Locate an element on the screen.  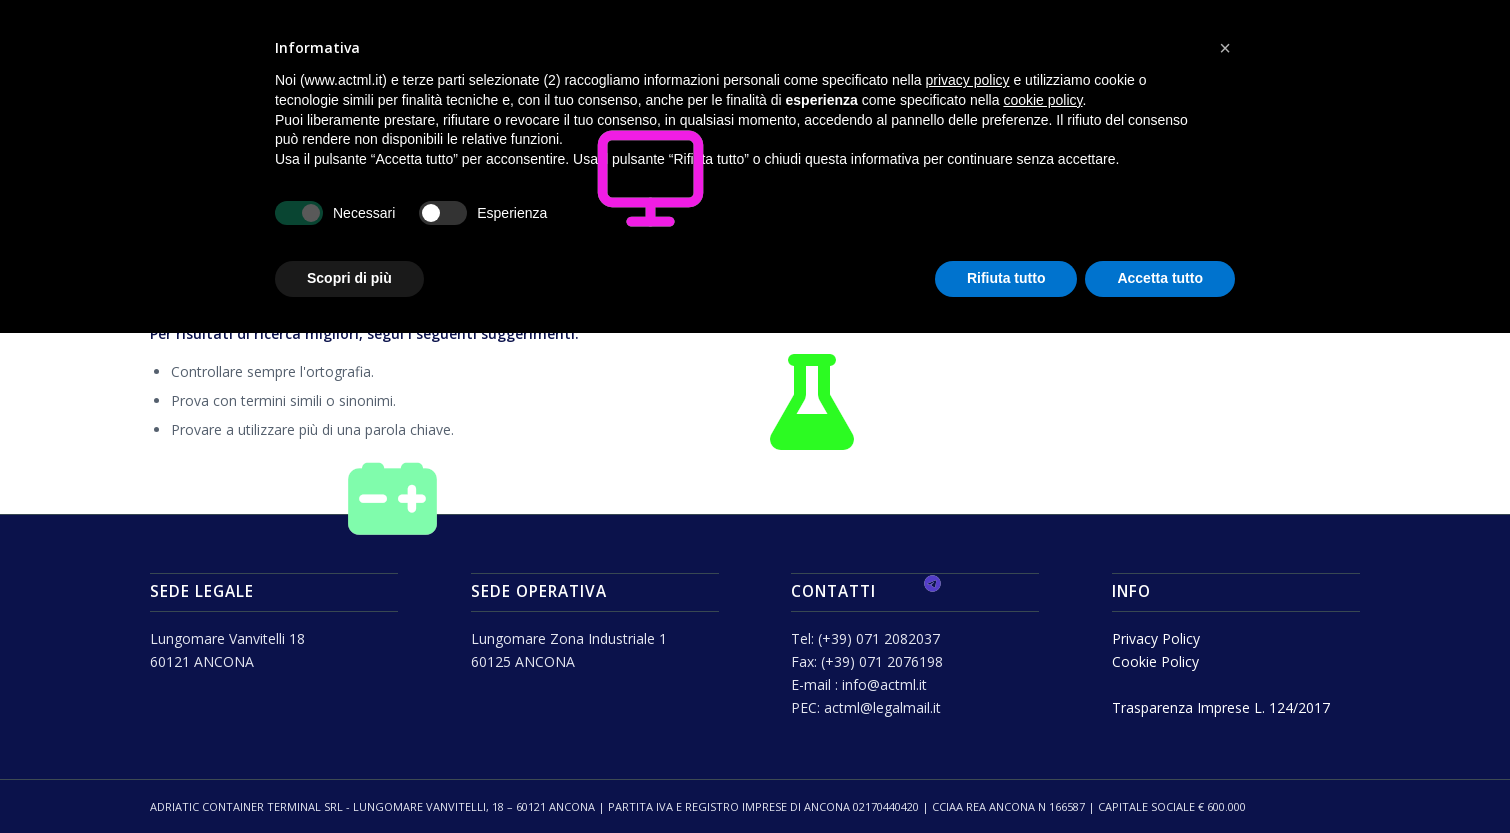
switch to desktop display mode is located at coordinates (650, 178).